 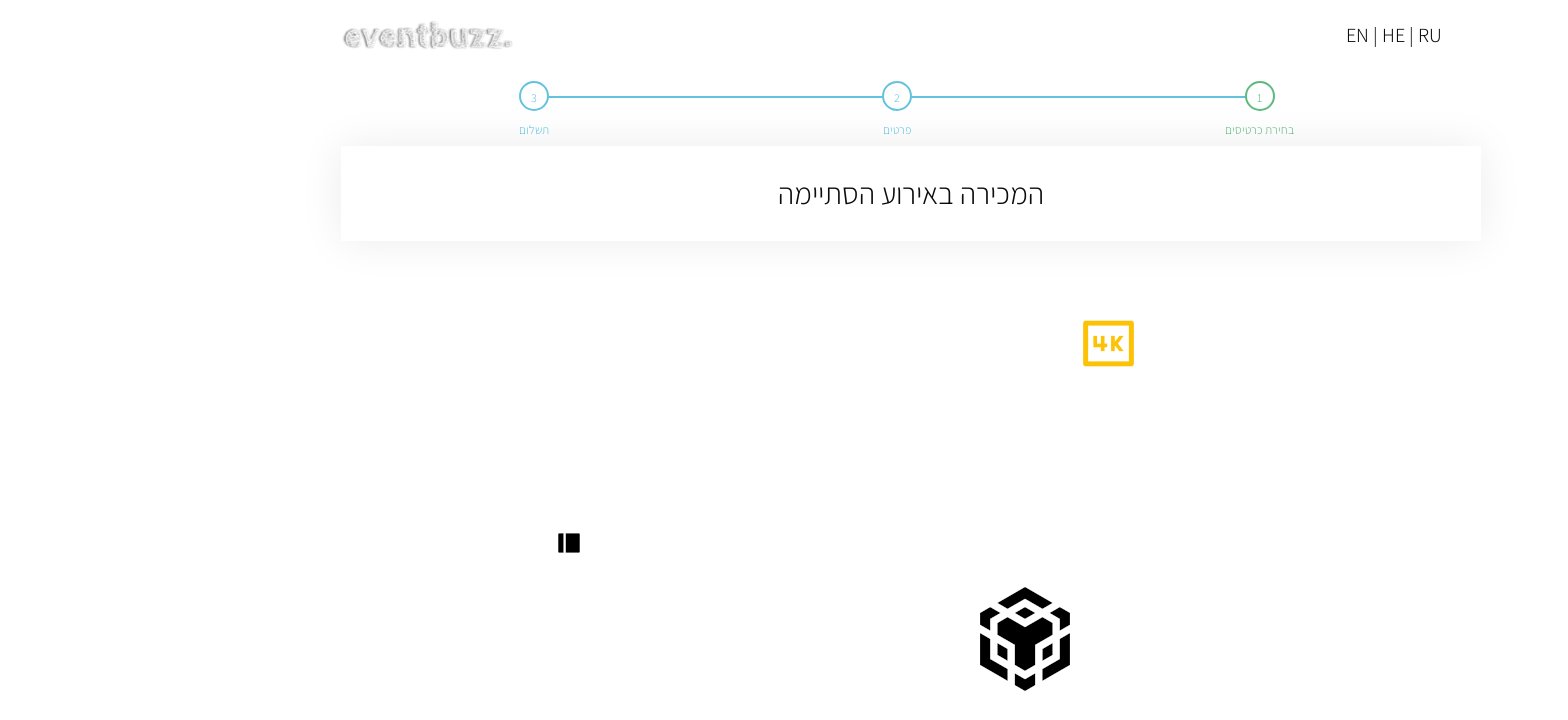 What do you see at coordinates (1108, 343) in the screenshot?
I see `indicates 4k video resolution is available` at bounding box center [1108, 343].